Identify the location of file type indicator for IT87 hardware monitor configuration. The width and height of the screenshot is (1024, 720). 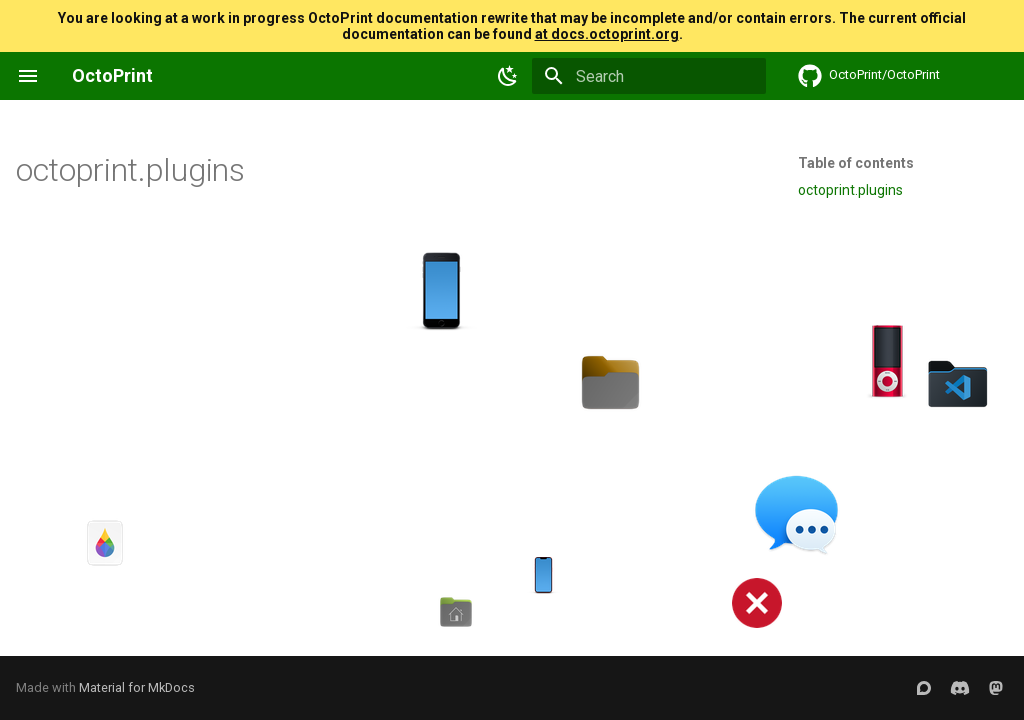
(105, 543).